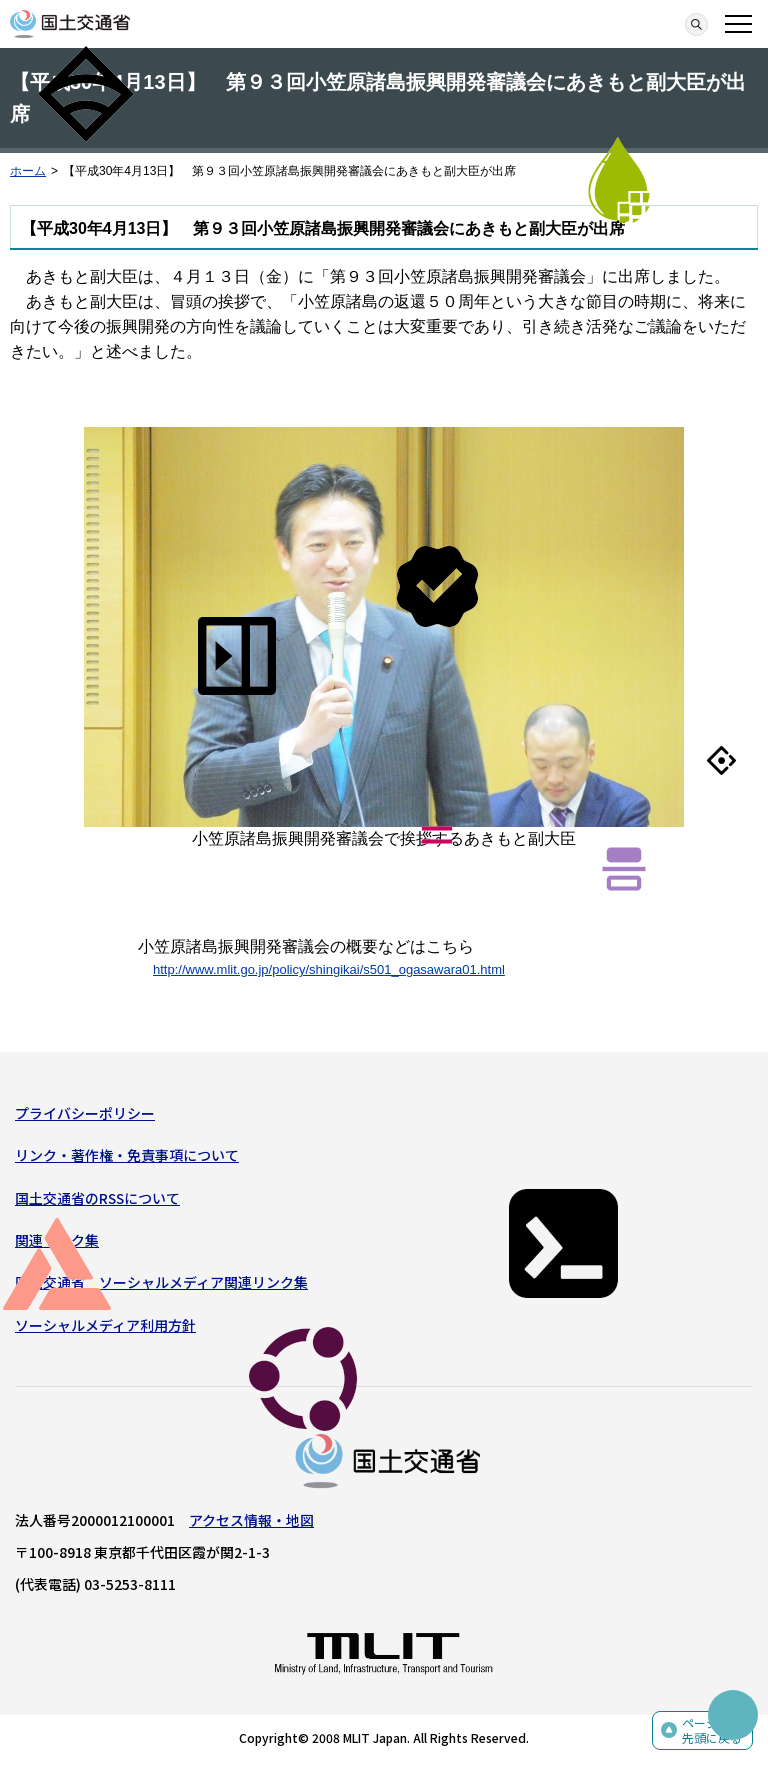  I want to click on ubuntu linux operating system logo, so click(303, 1379).